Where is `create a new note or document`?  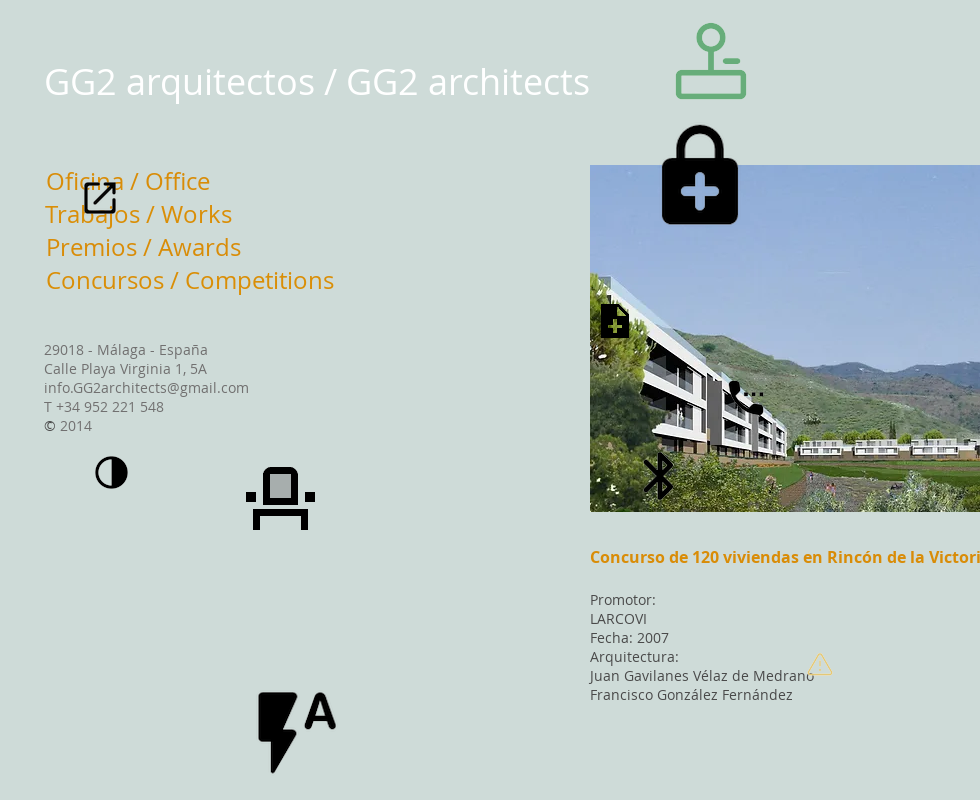 create a new note or document is located at coordinates (615, 321).